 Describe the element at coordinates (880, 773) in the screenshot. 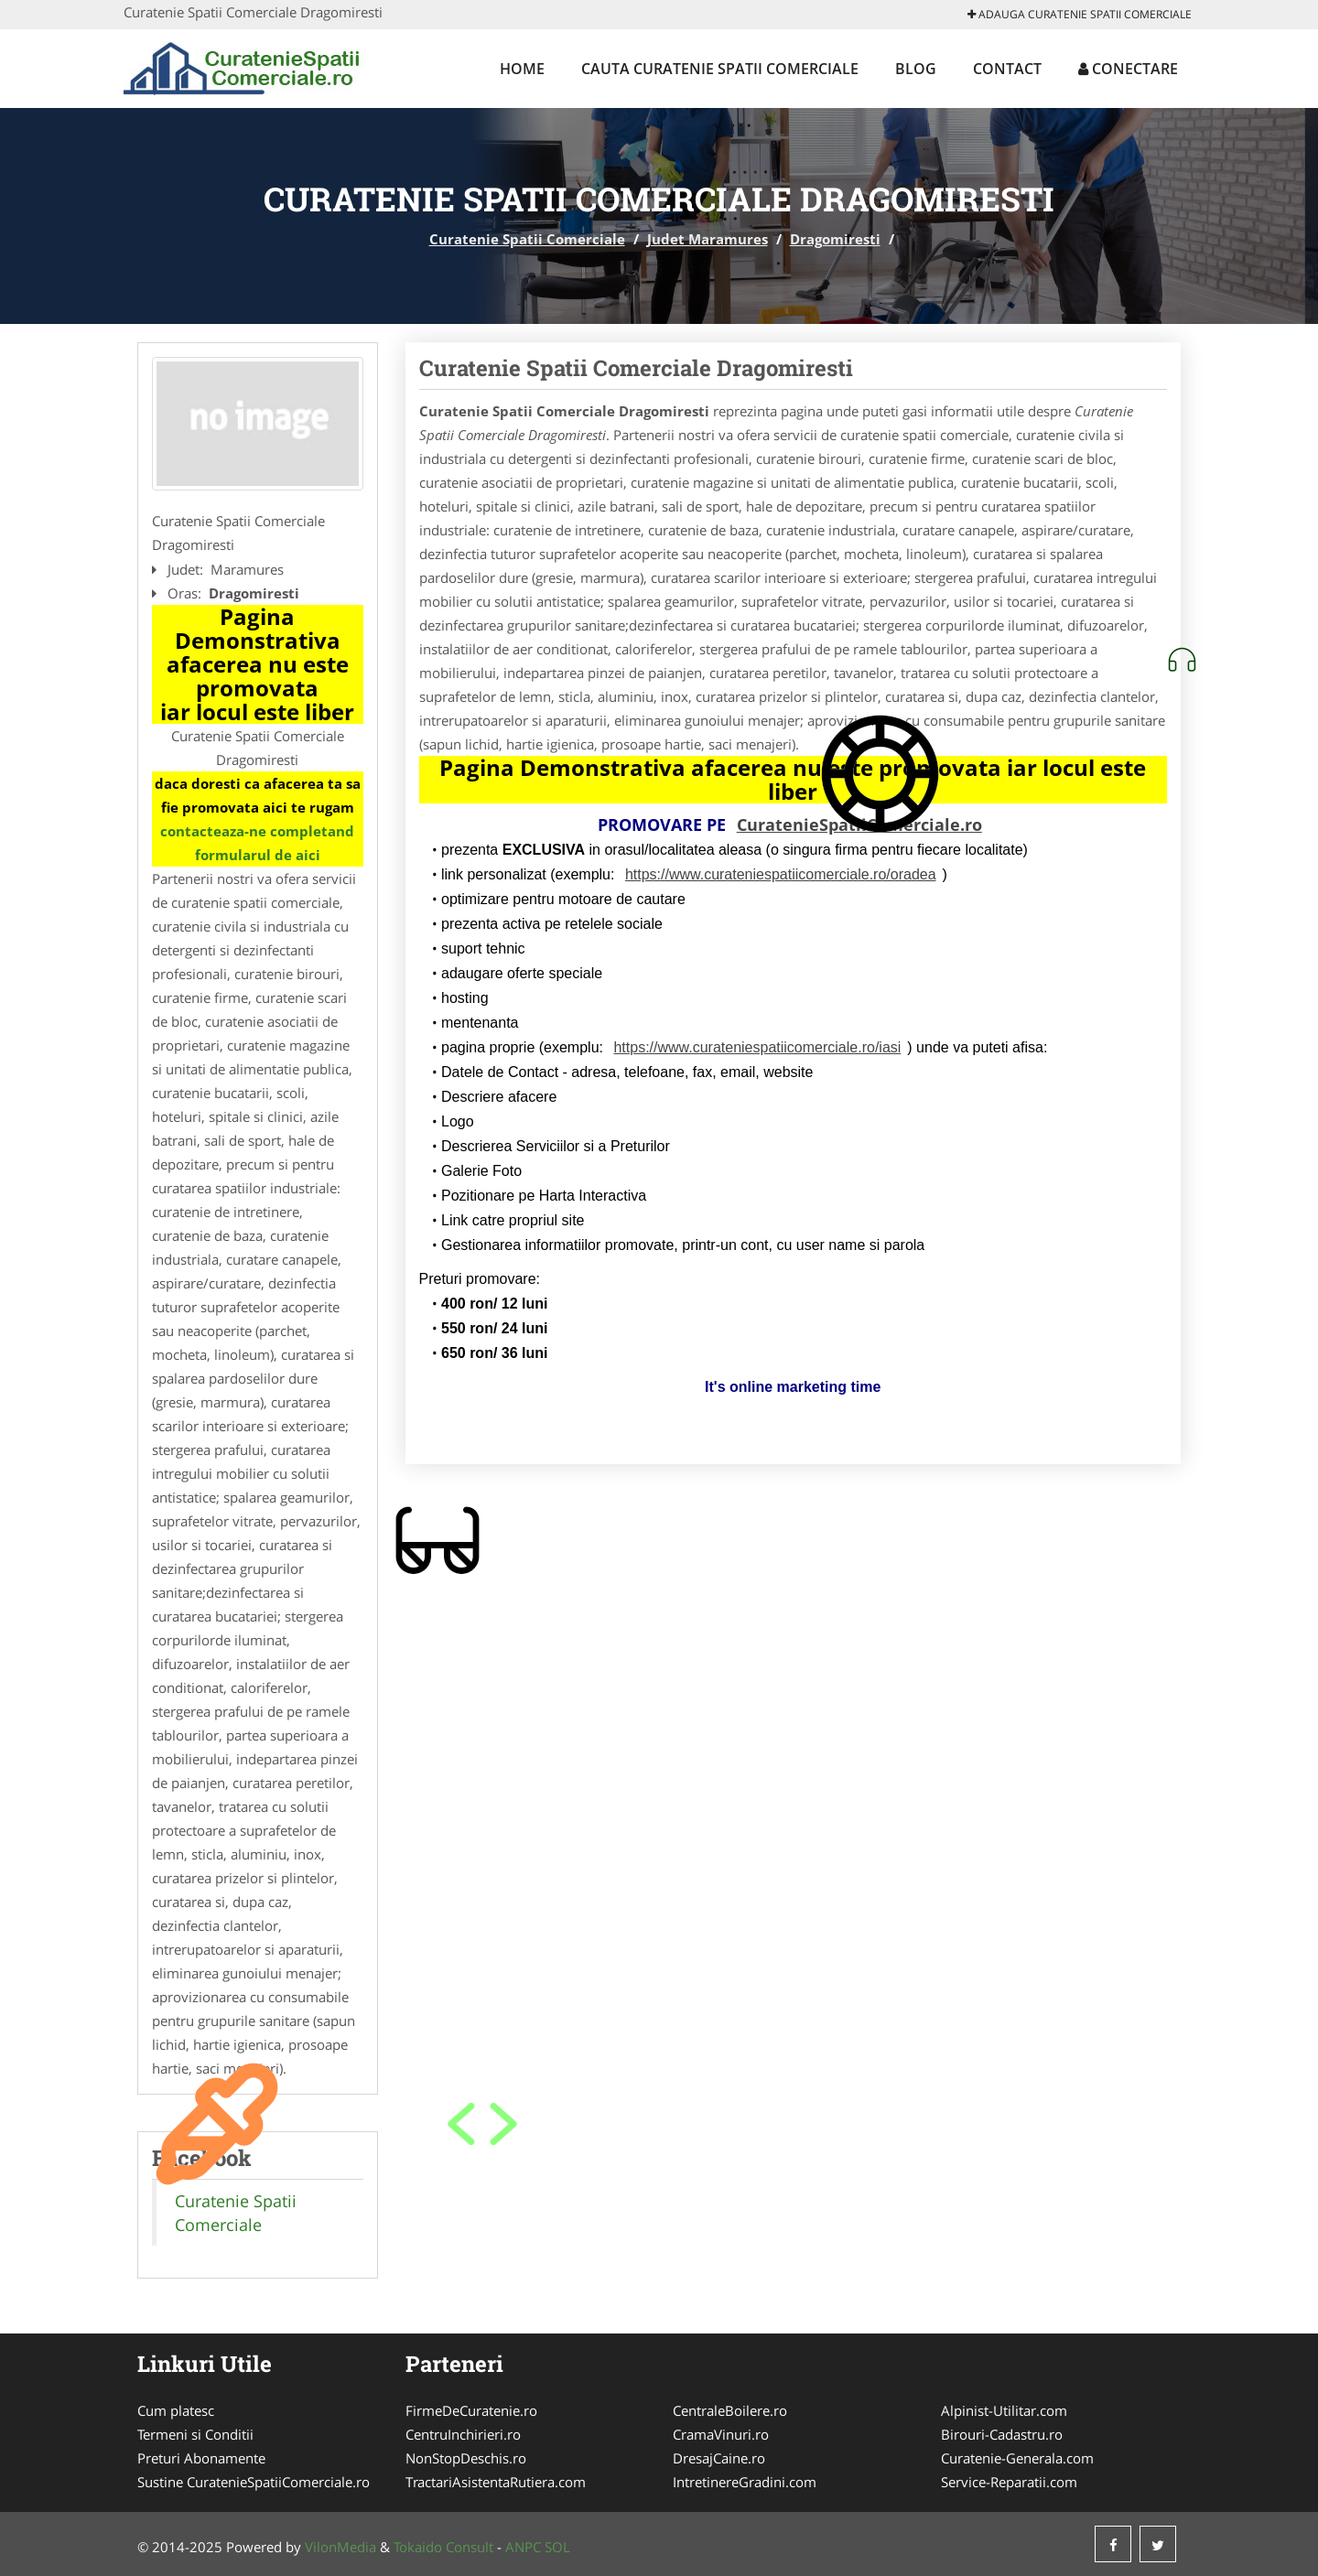

I see `access casino or gambling features` at that location.